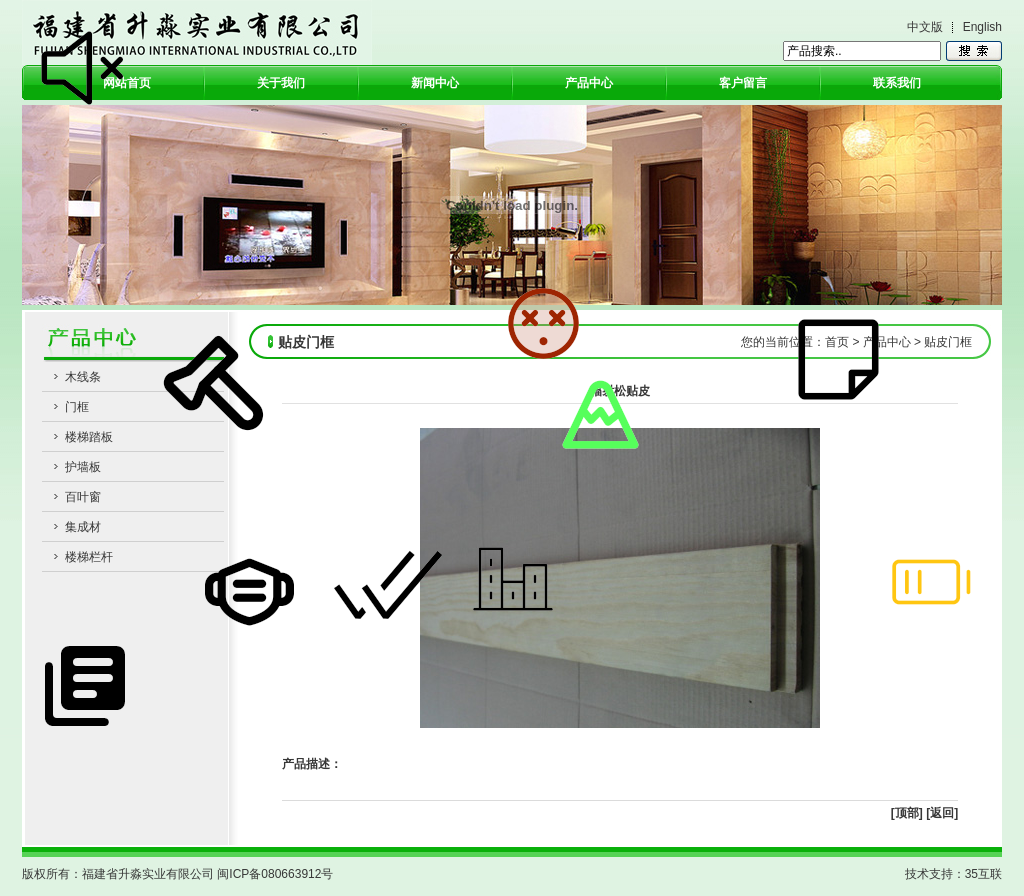 Image resolution: width=1024 pixels, height=896 pixels. I want to click on access crafting or woodcutting tools, so click(213, 385).